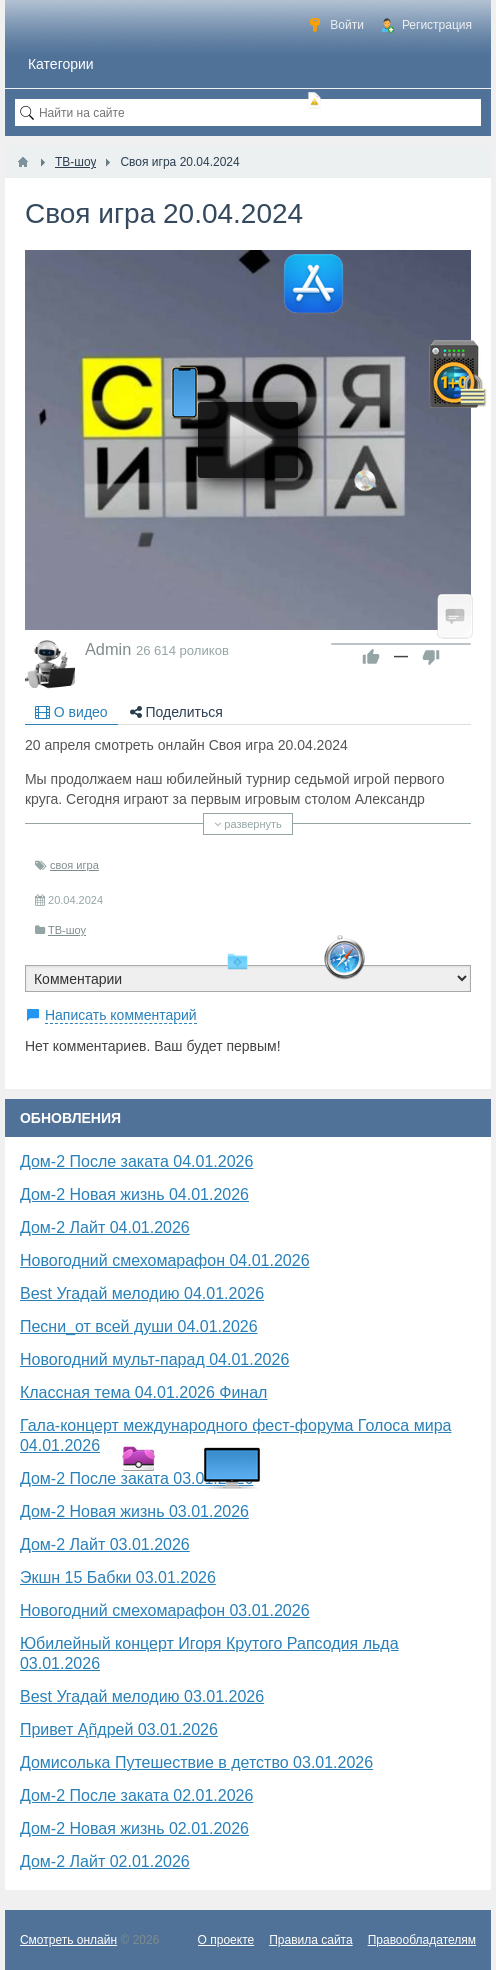 The height and width of the screenshot is (1970, 496). Describe the element at coordinates (232, 1462) in the screenshot. I see `connect to an external display` at that location.